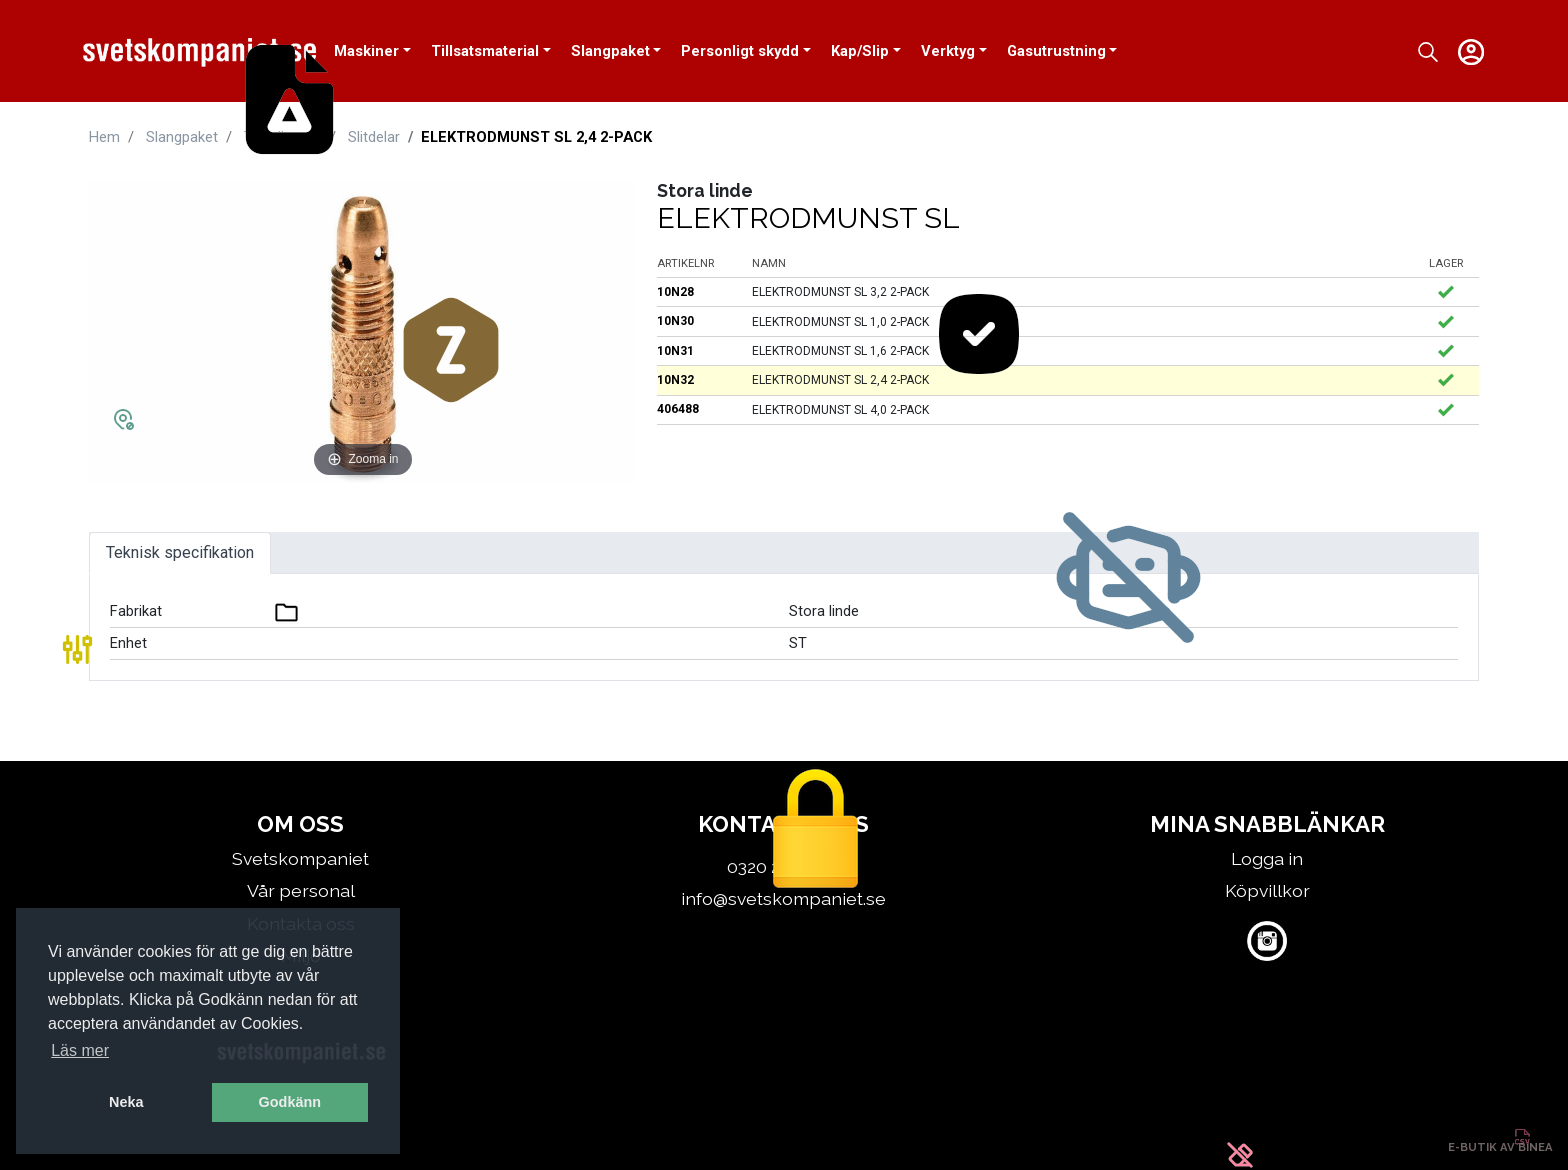 The image size is (1568, 1170). I want to click on eraser tool is disabled, so click(1240, 1155).